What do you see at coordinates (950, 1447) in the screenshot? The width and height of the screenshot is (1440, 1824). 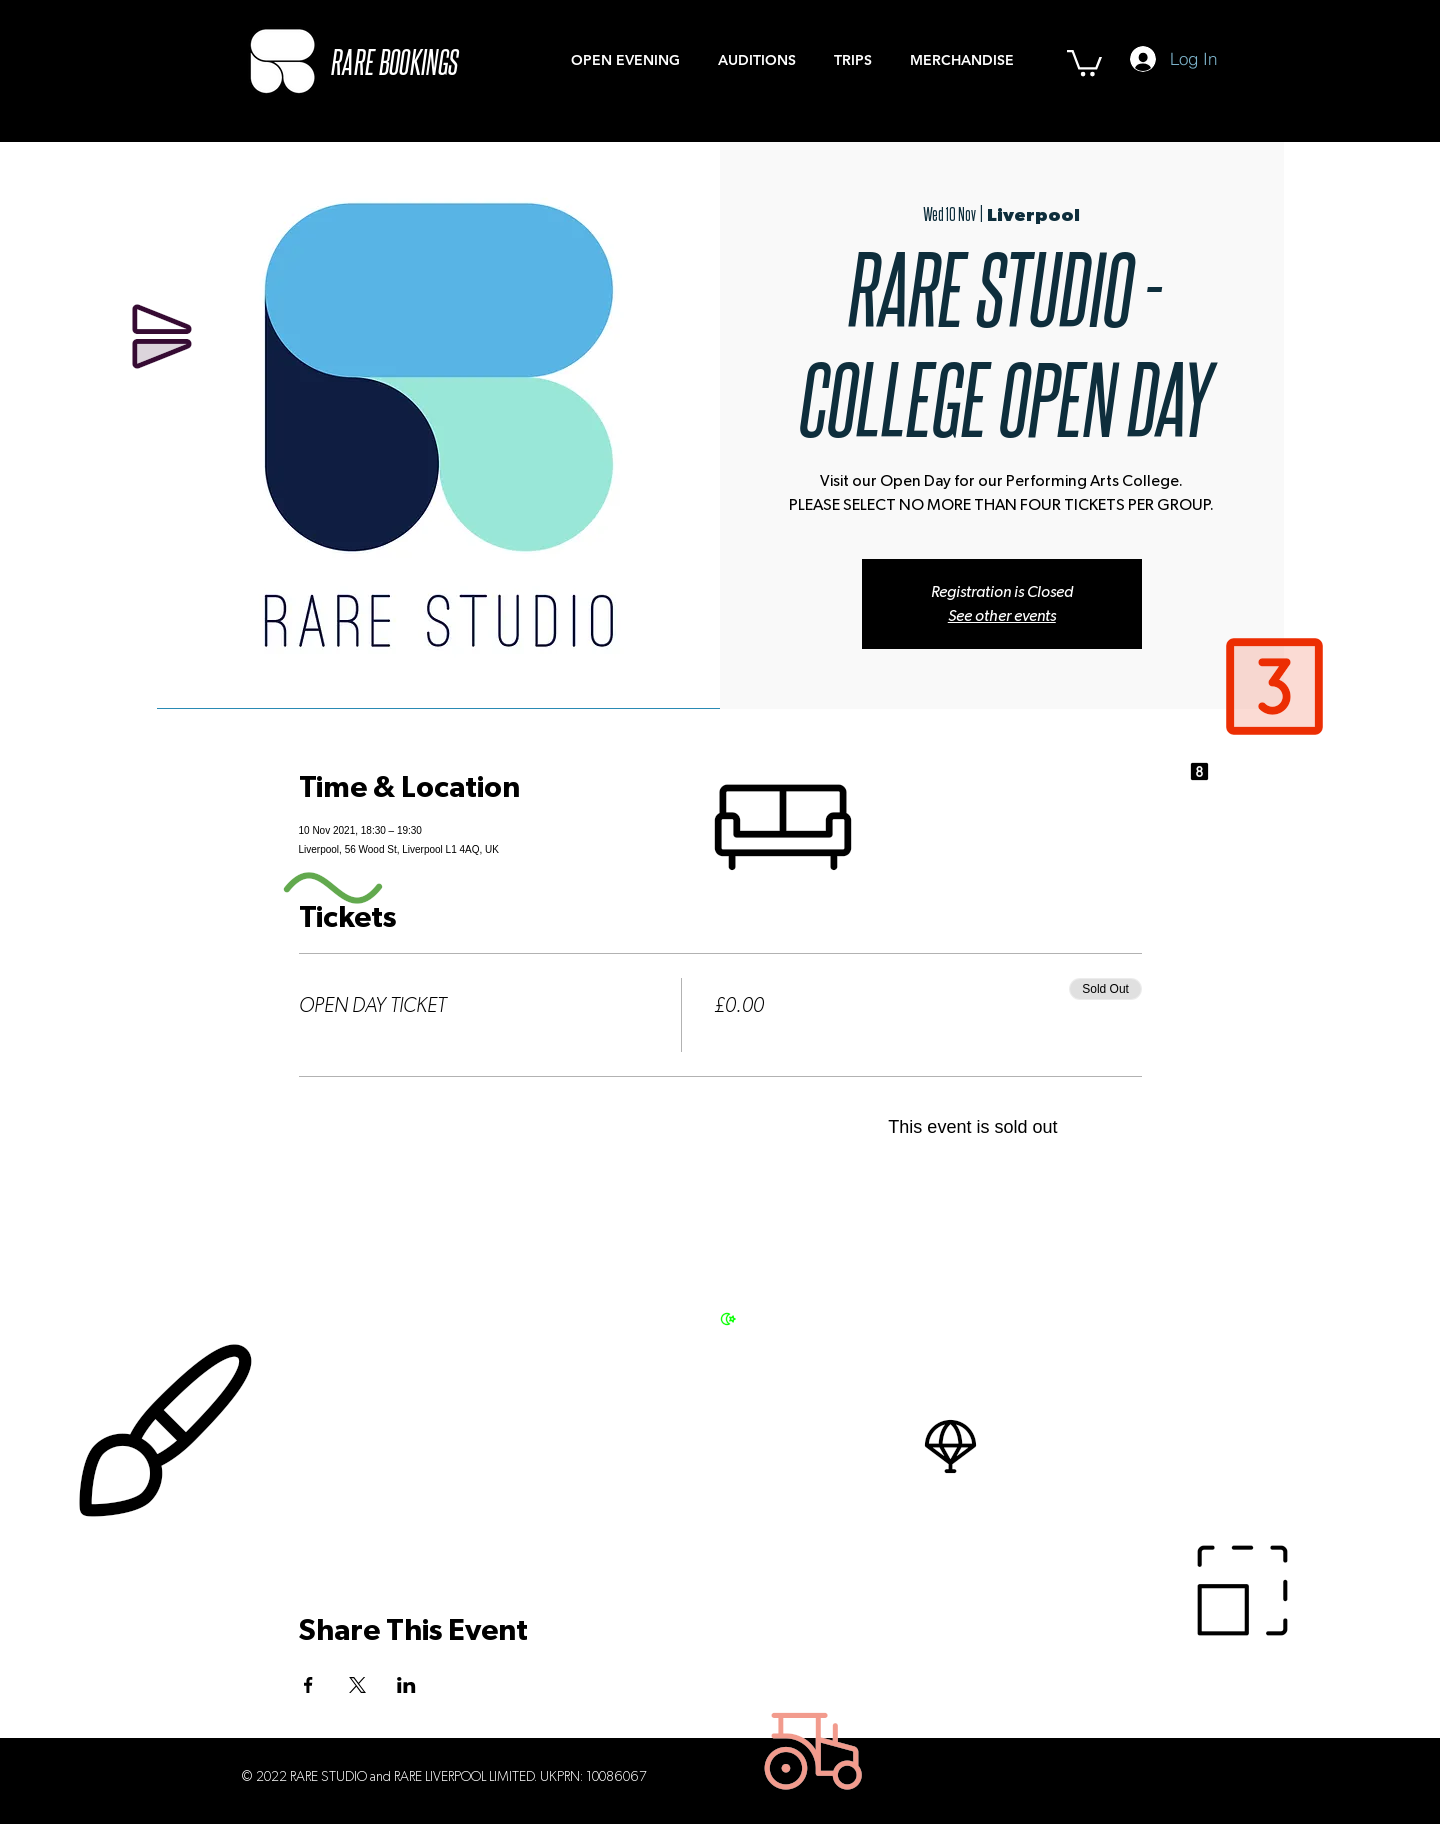 I see `access emergency or backup options` at bounding box center [950, 1447].